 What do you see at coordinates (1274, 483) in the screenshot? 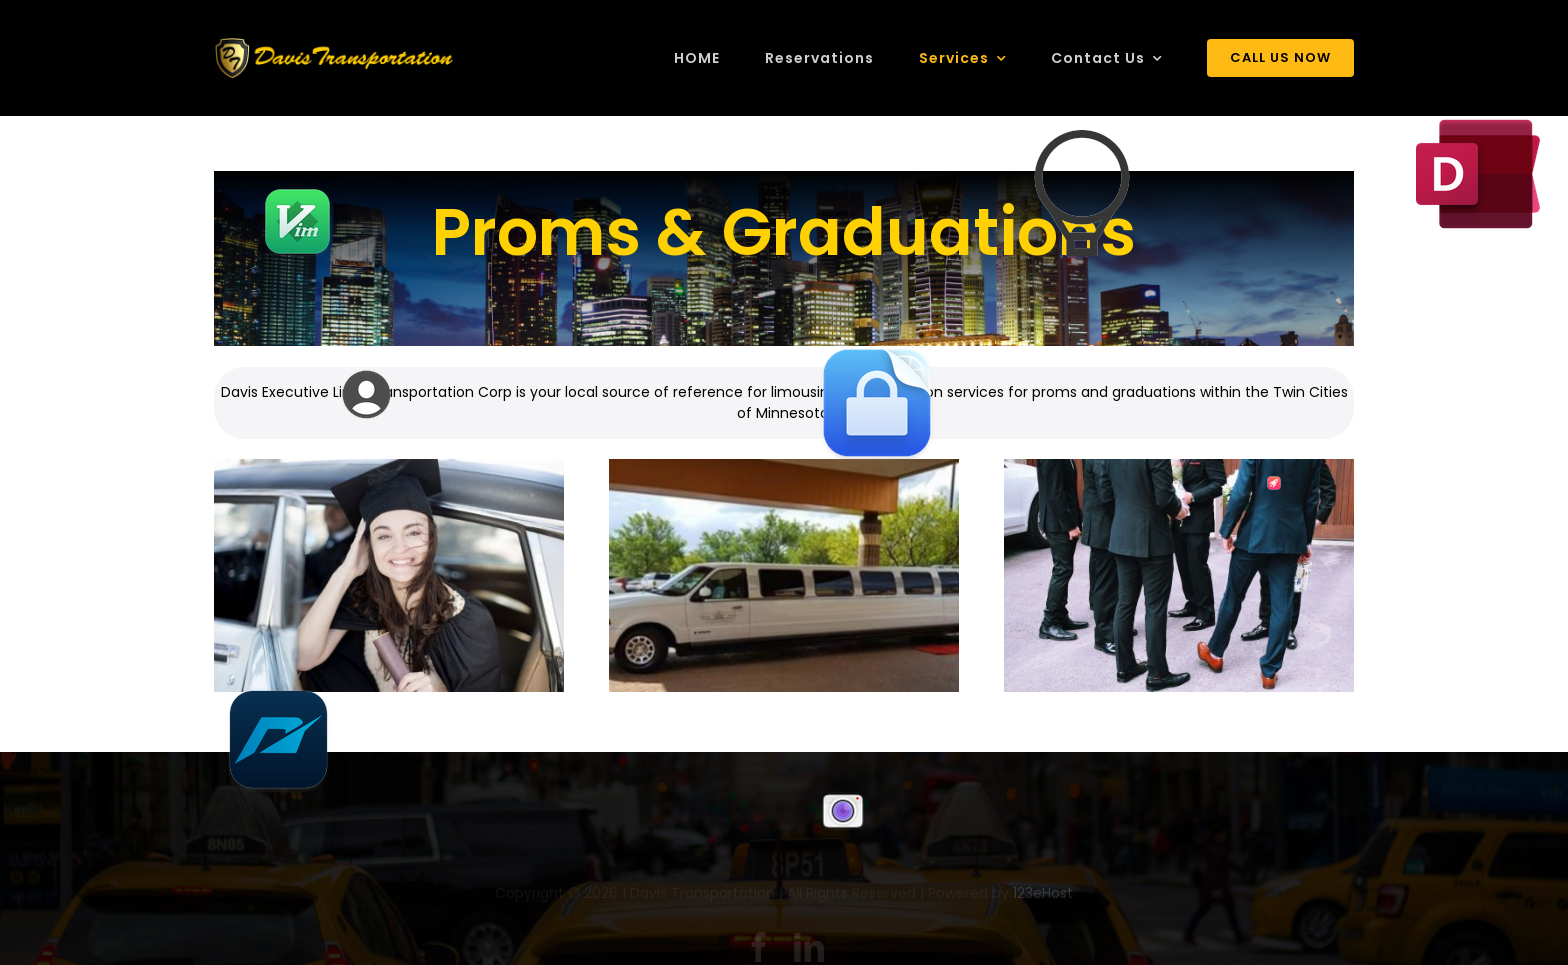
I see `launch the games app` at bounding box center [1274, 483].